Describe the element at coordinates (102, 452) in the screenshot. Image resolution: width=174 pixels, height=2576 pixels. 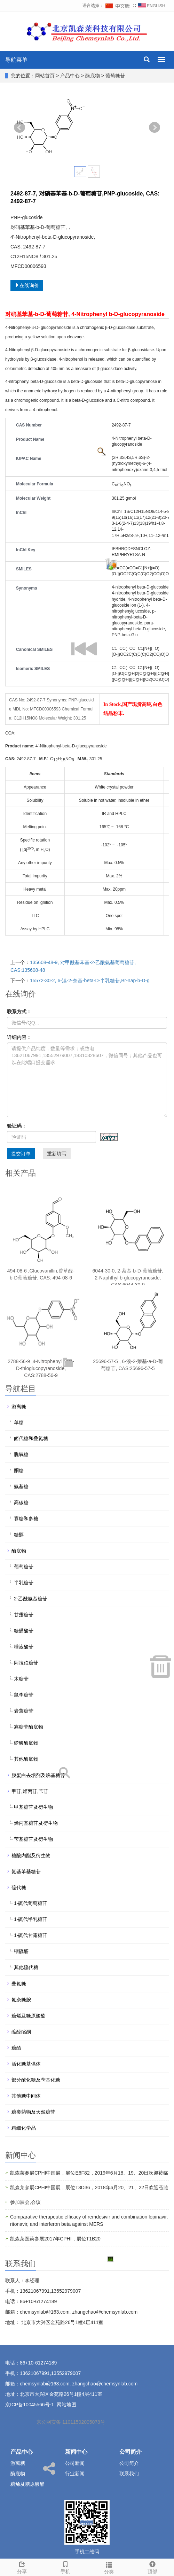
I see `search your system or files` at that location.